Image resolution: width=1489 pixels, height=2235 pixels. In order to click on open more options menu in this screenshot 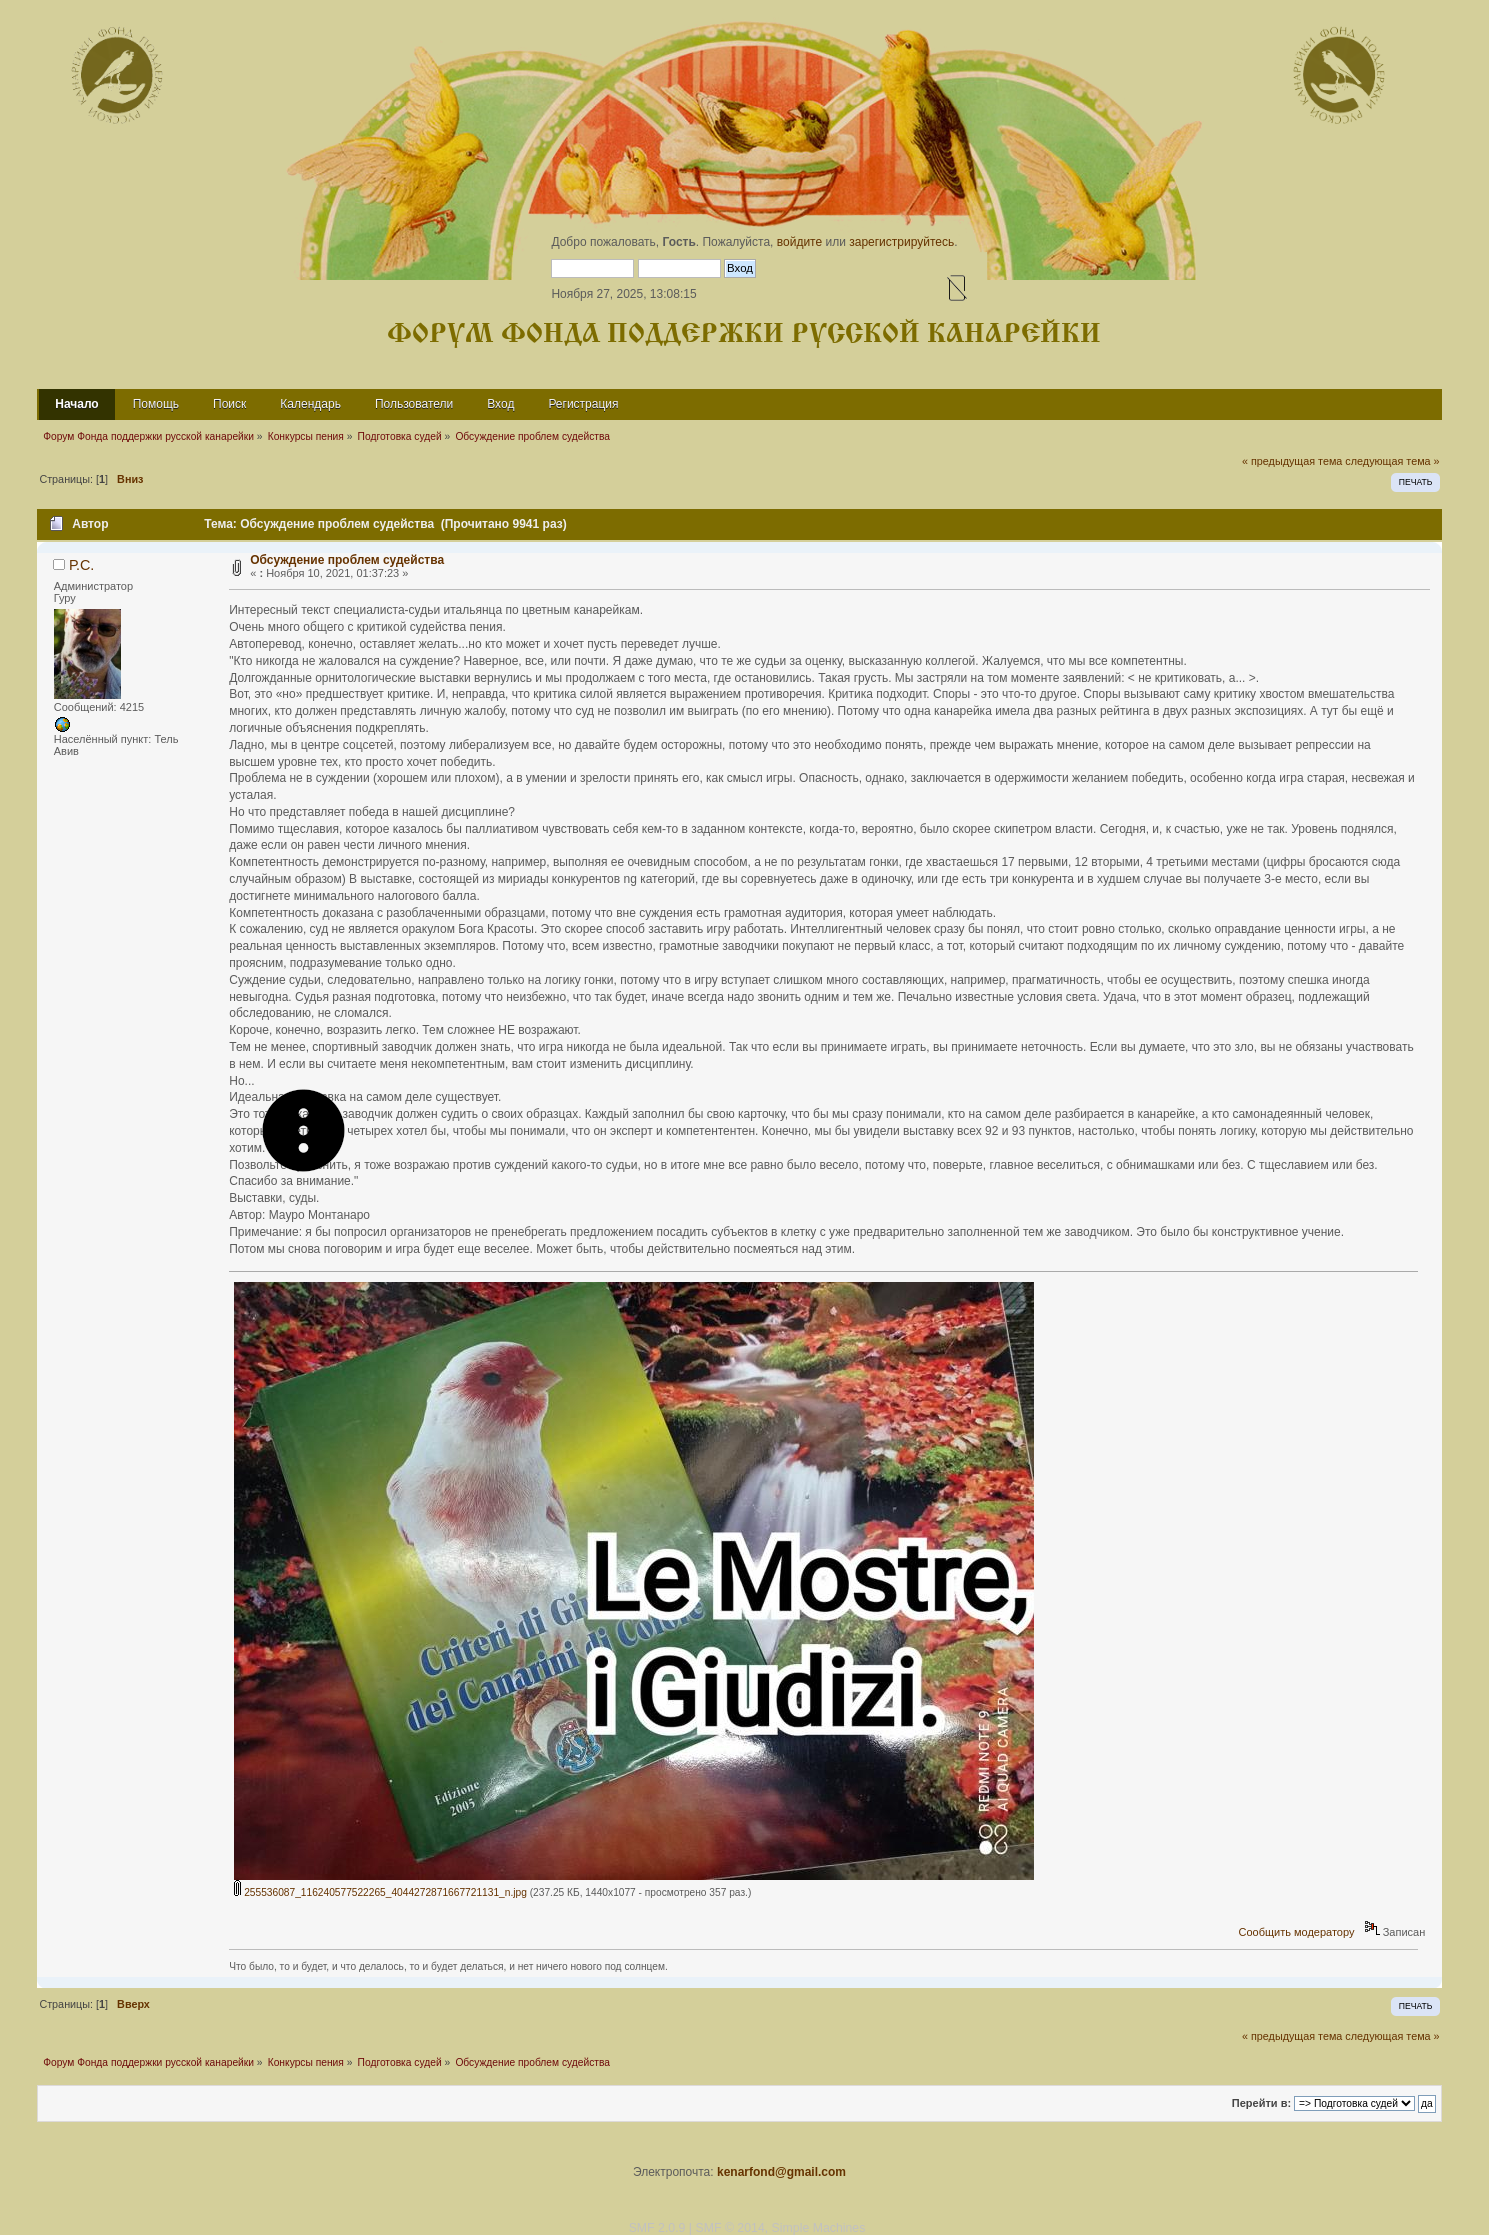, I will do `click(303, 1130)`.